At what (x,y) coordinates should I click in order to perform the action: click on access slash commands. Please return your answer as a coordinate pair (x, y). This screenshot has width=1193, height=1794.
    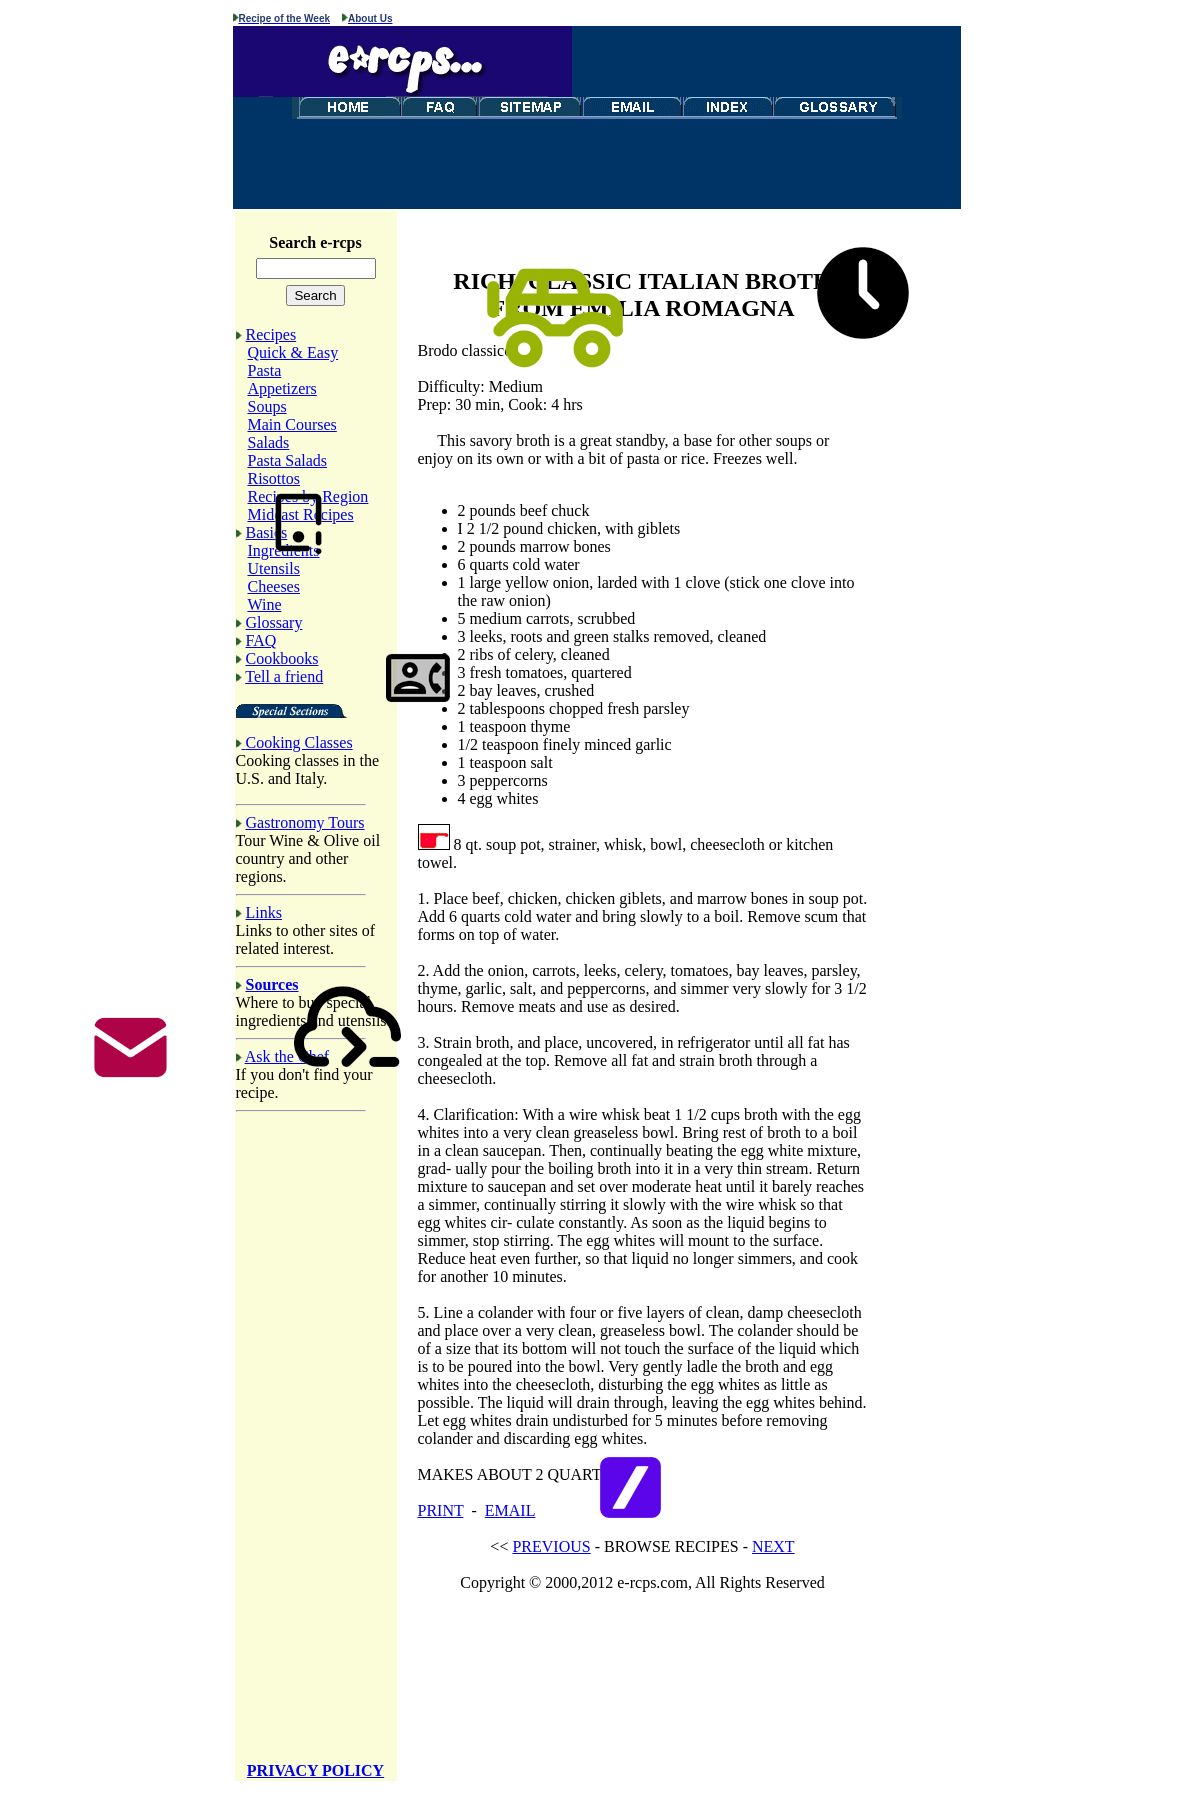
    Looking at the image, I should click on (630, 1487).